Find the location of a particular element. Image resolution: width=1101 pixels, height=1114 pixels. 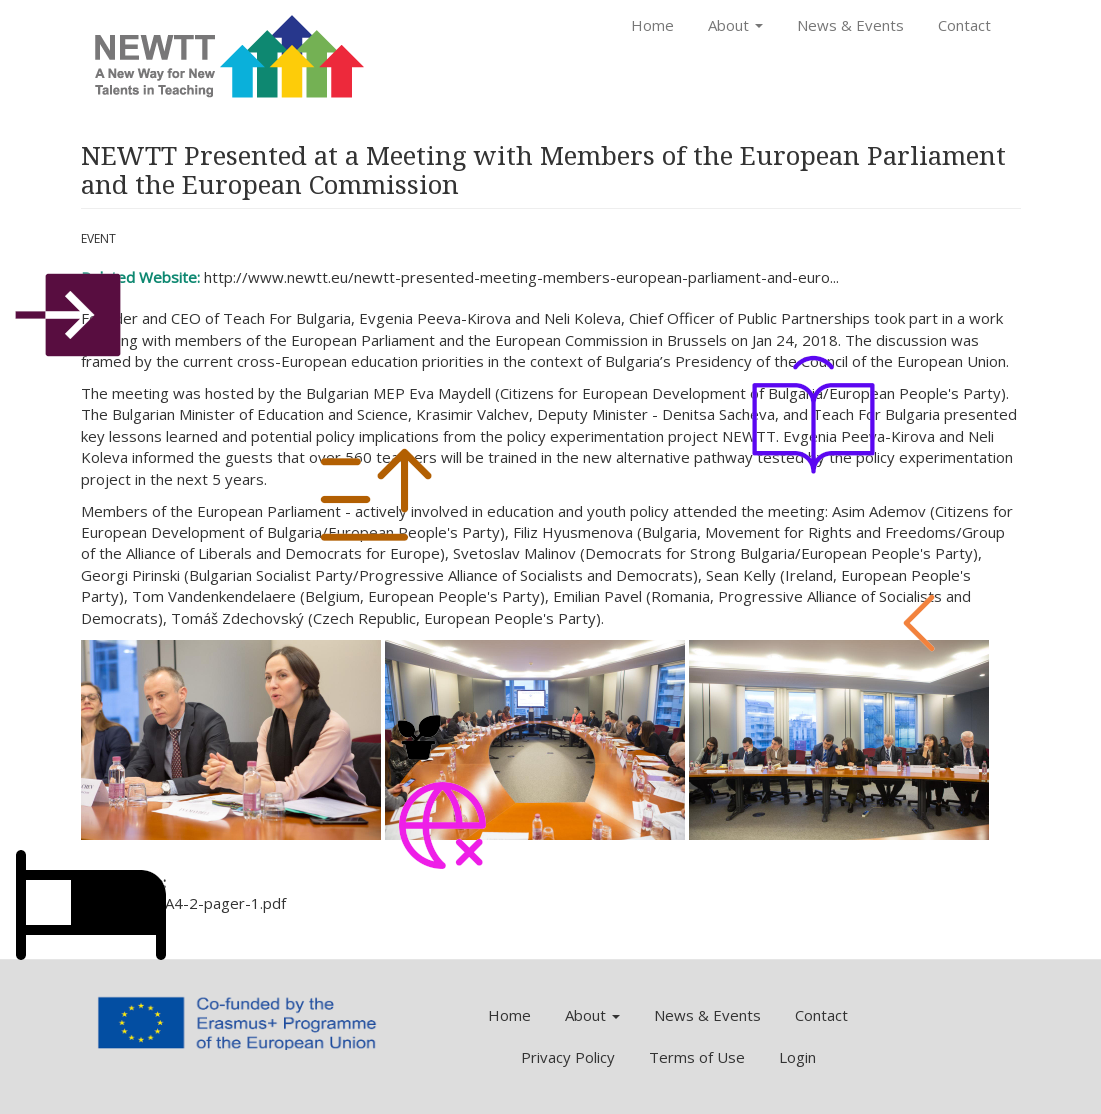

no internet connection is located at coordinates (442, 825).